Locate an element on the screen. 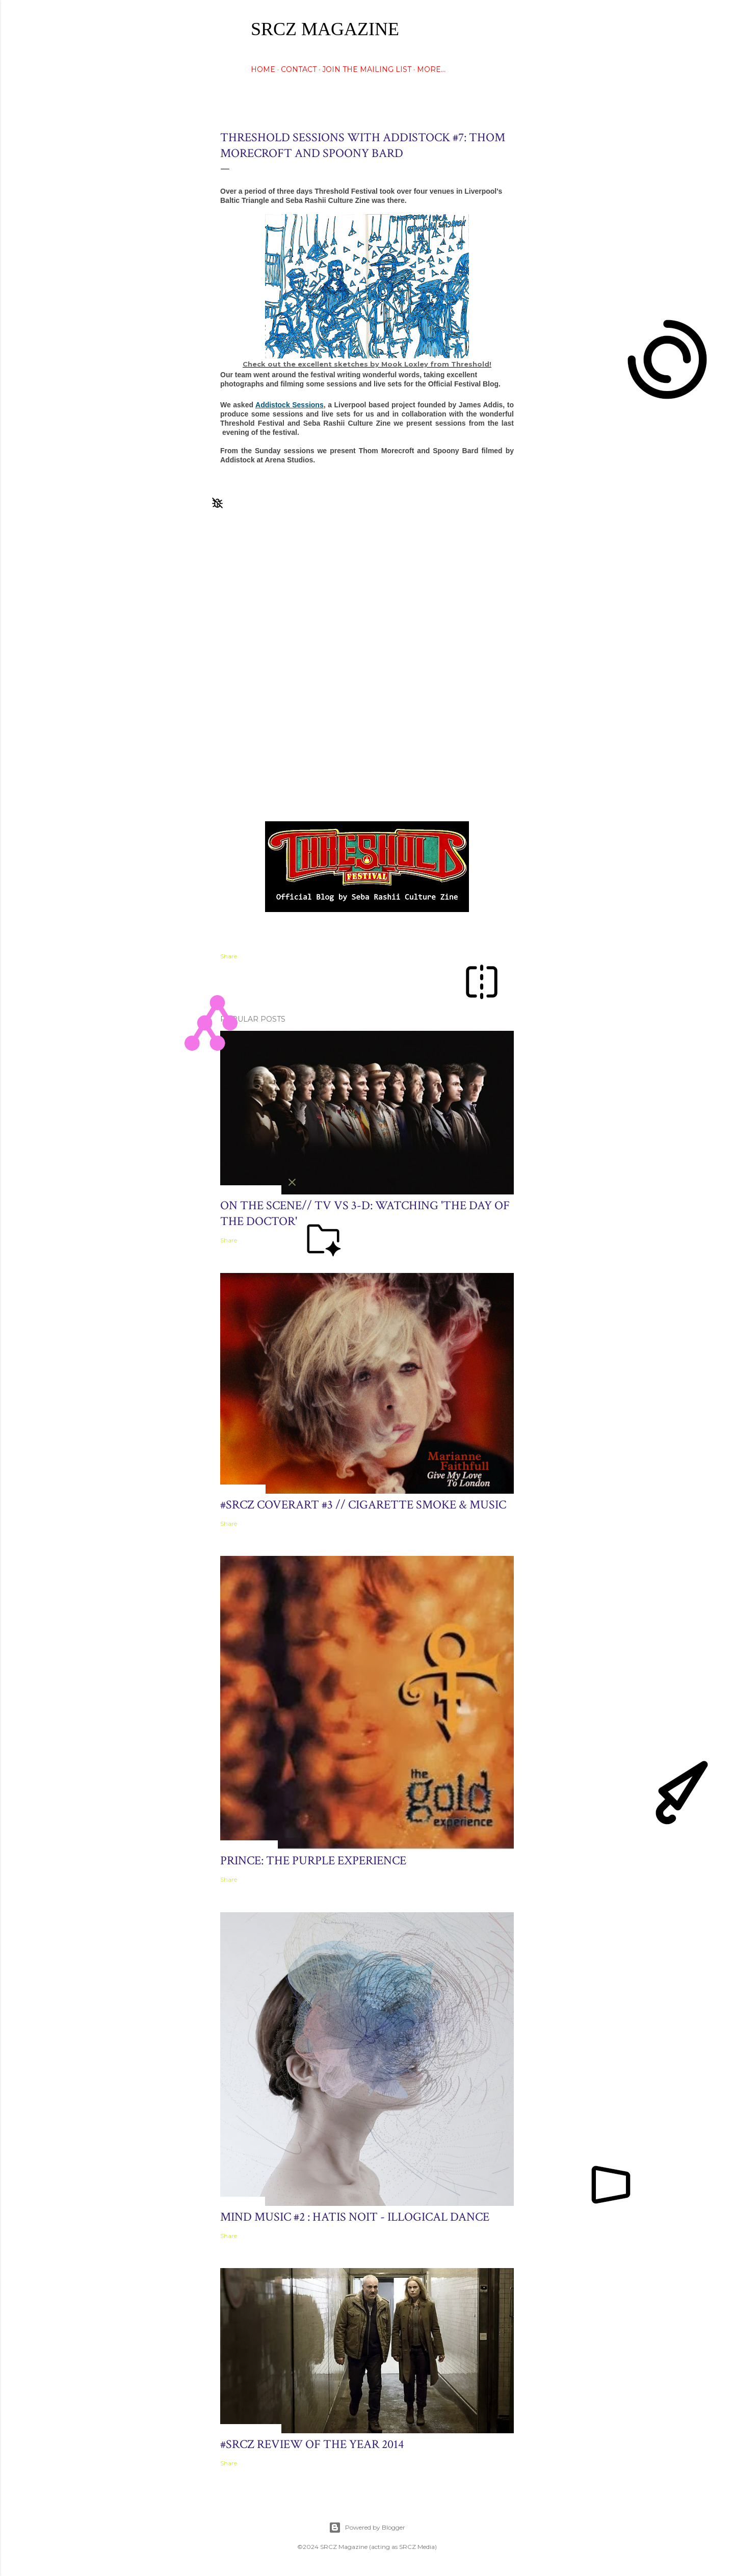 The width and height of the screenshot is (734, 2576). create a new space or workspace is located at coordinates (323, 1239).